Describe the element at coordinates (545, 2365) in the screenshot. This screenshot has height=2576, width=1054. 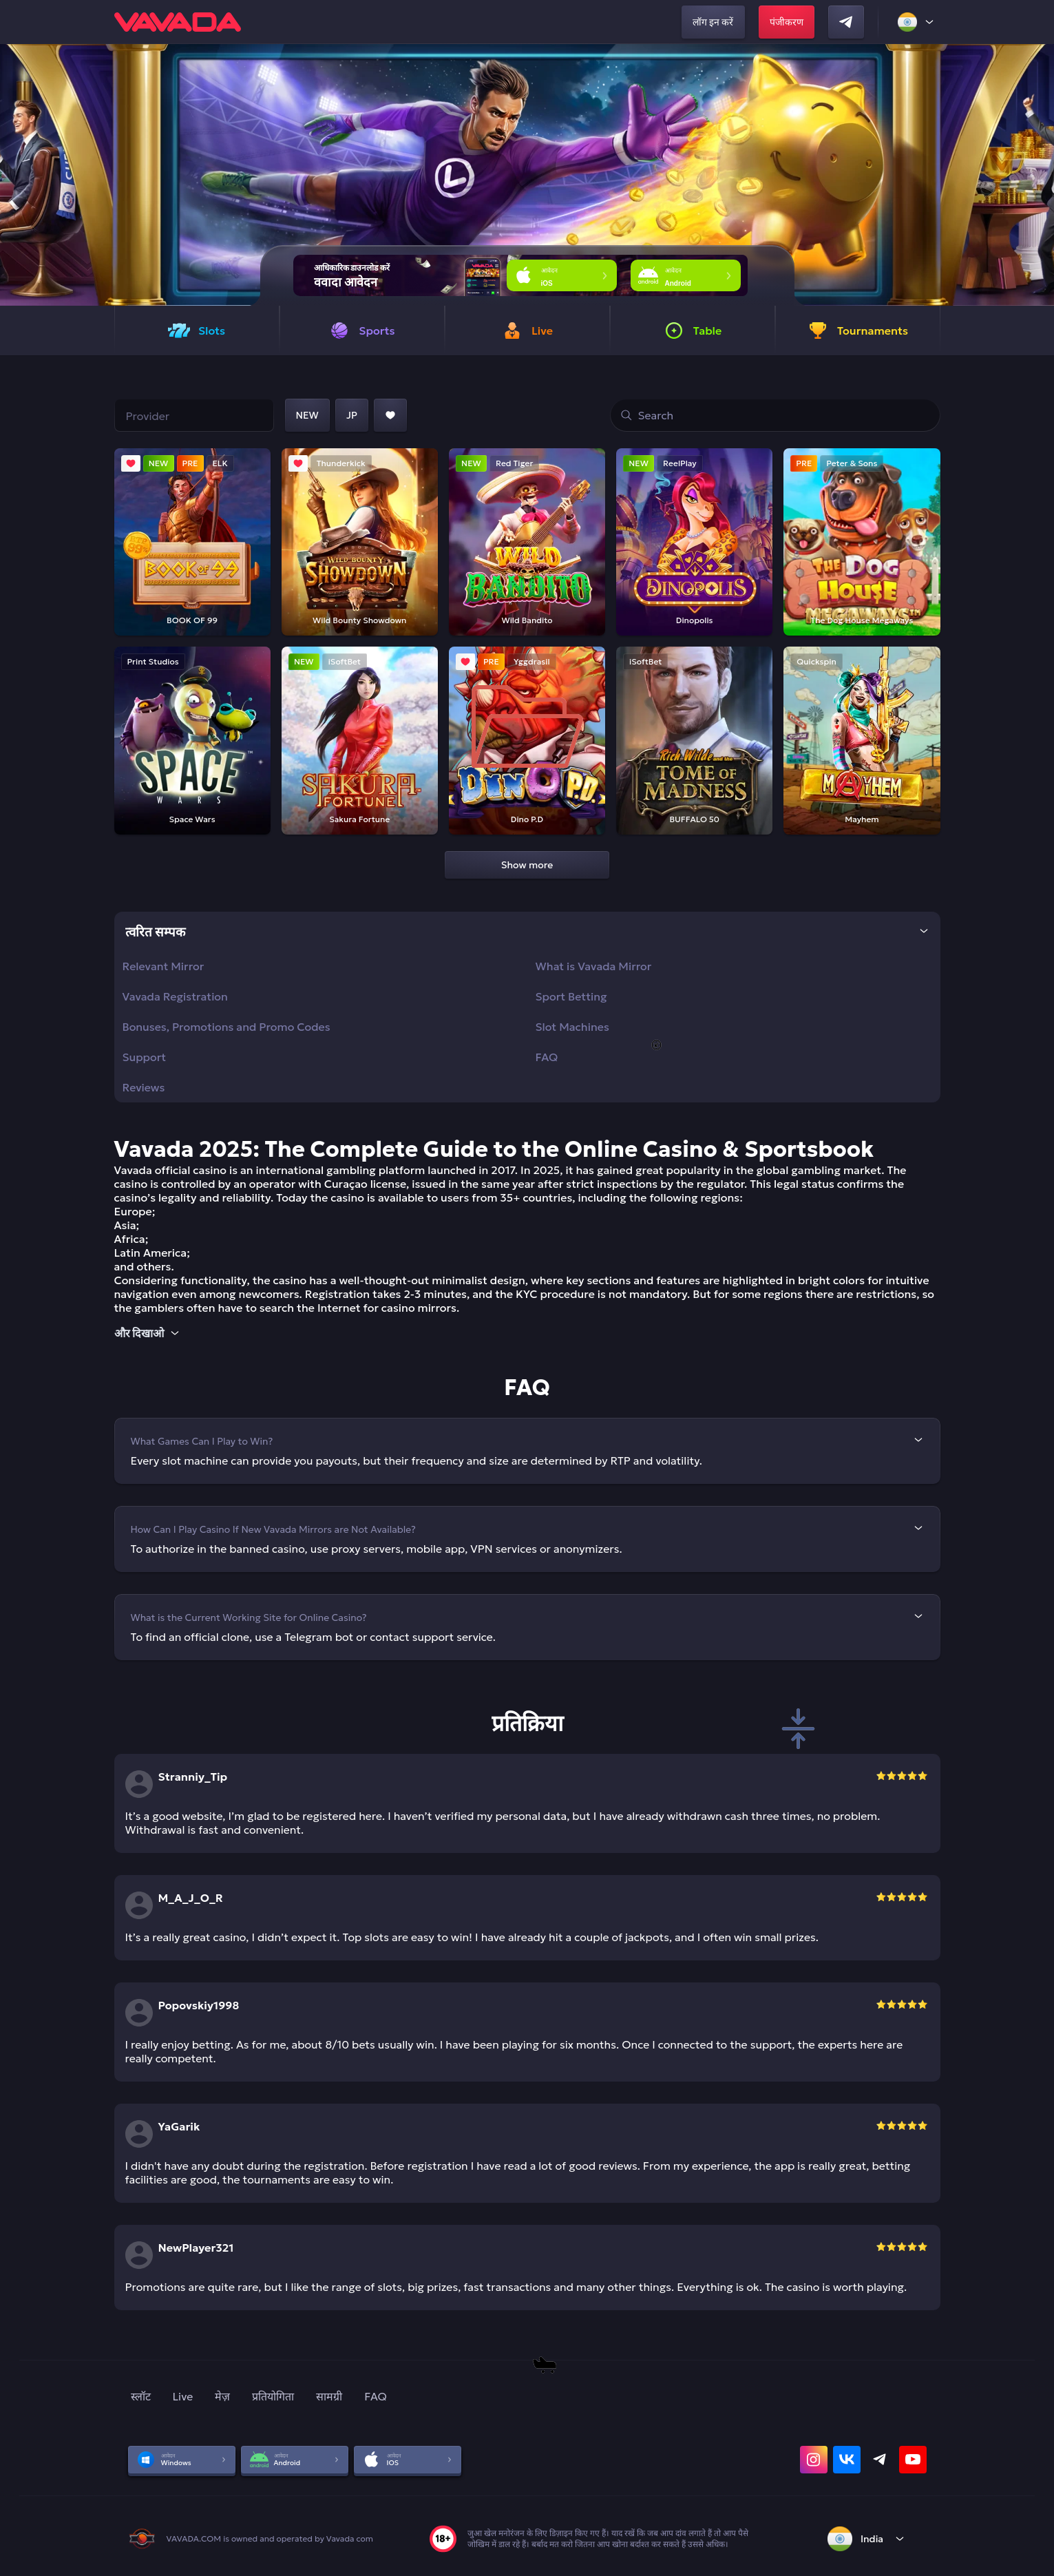
I see `flight is taxiing or preparing for departure` at that location.